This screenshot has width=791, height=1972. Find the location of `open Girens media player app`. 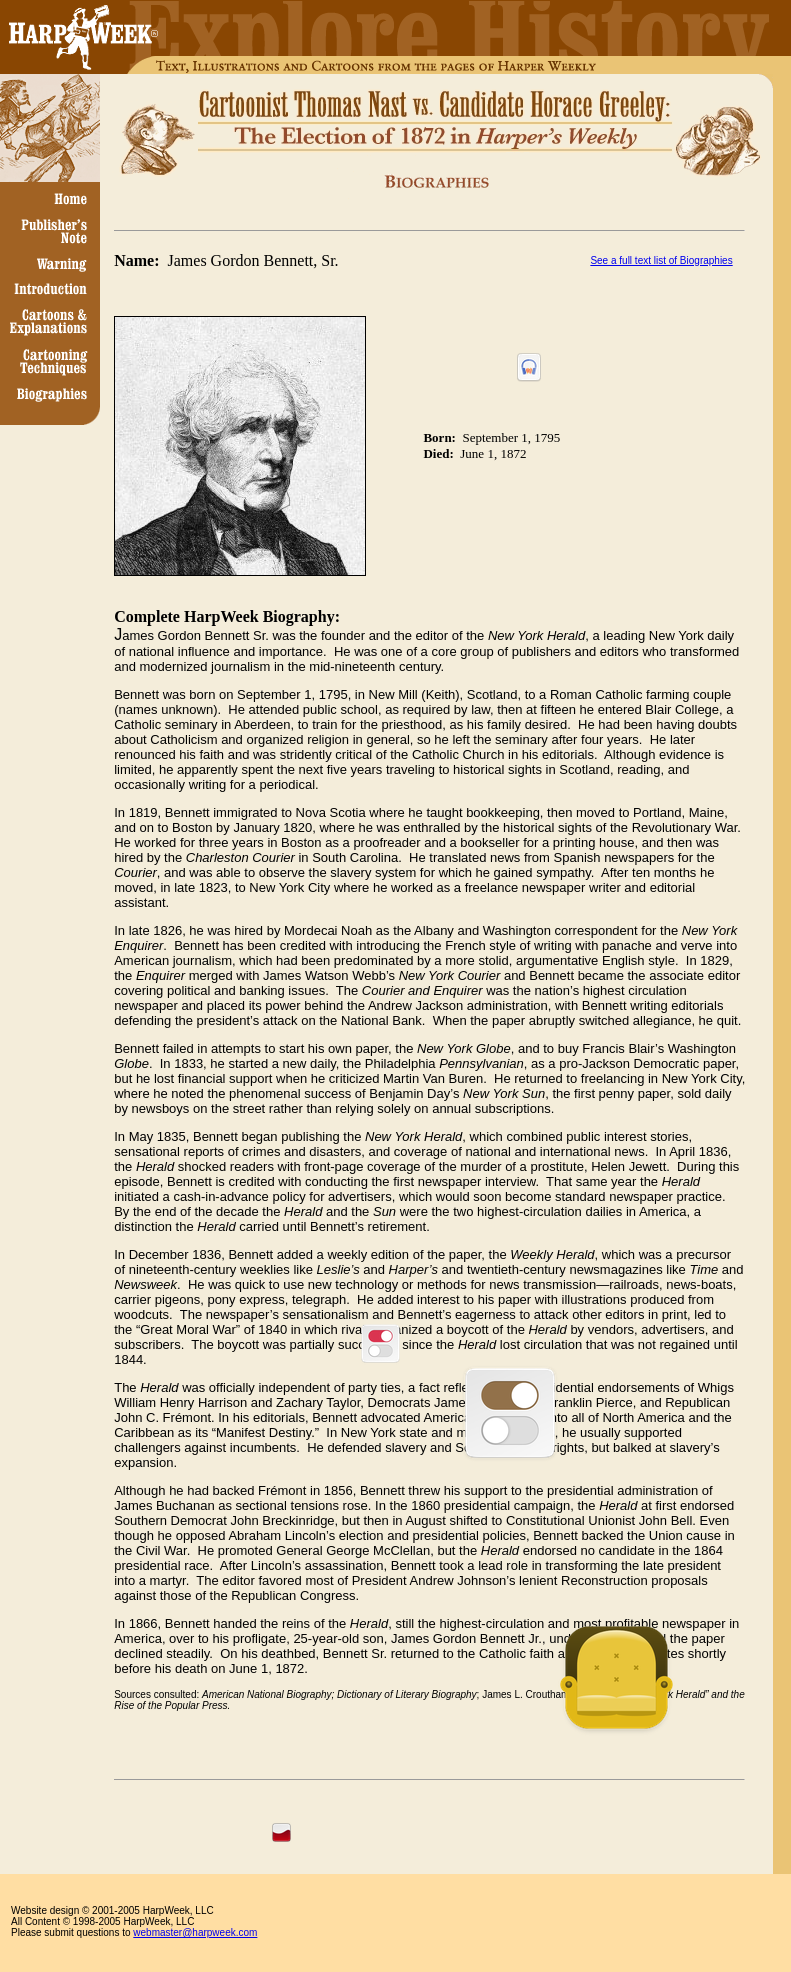

open Girens media player app is located at coordinates (616, 1677).